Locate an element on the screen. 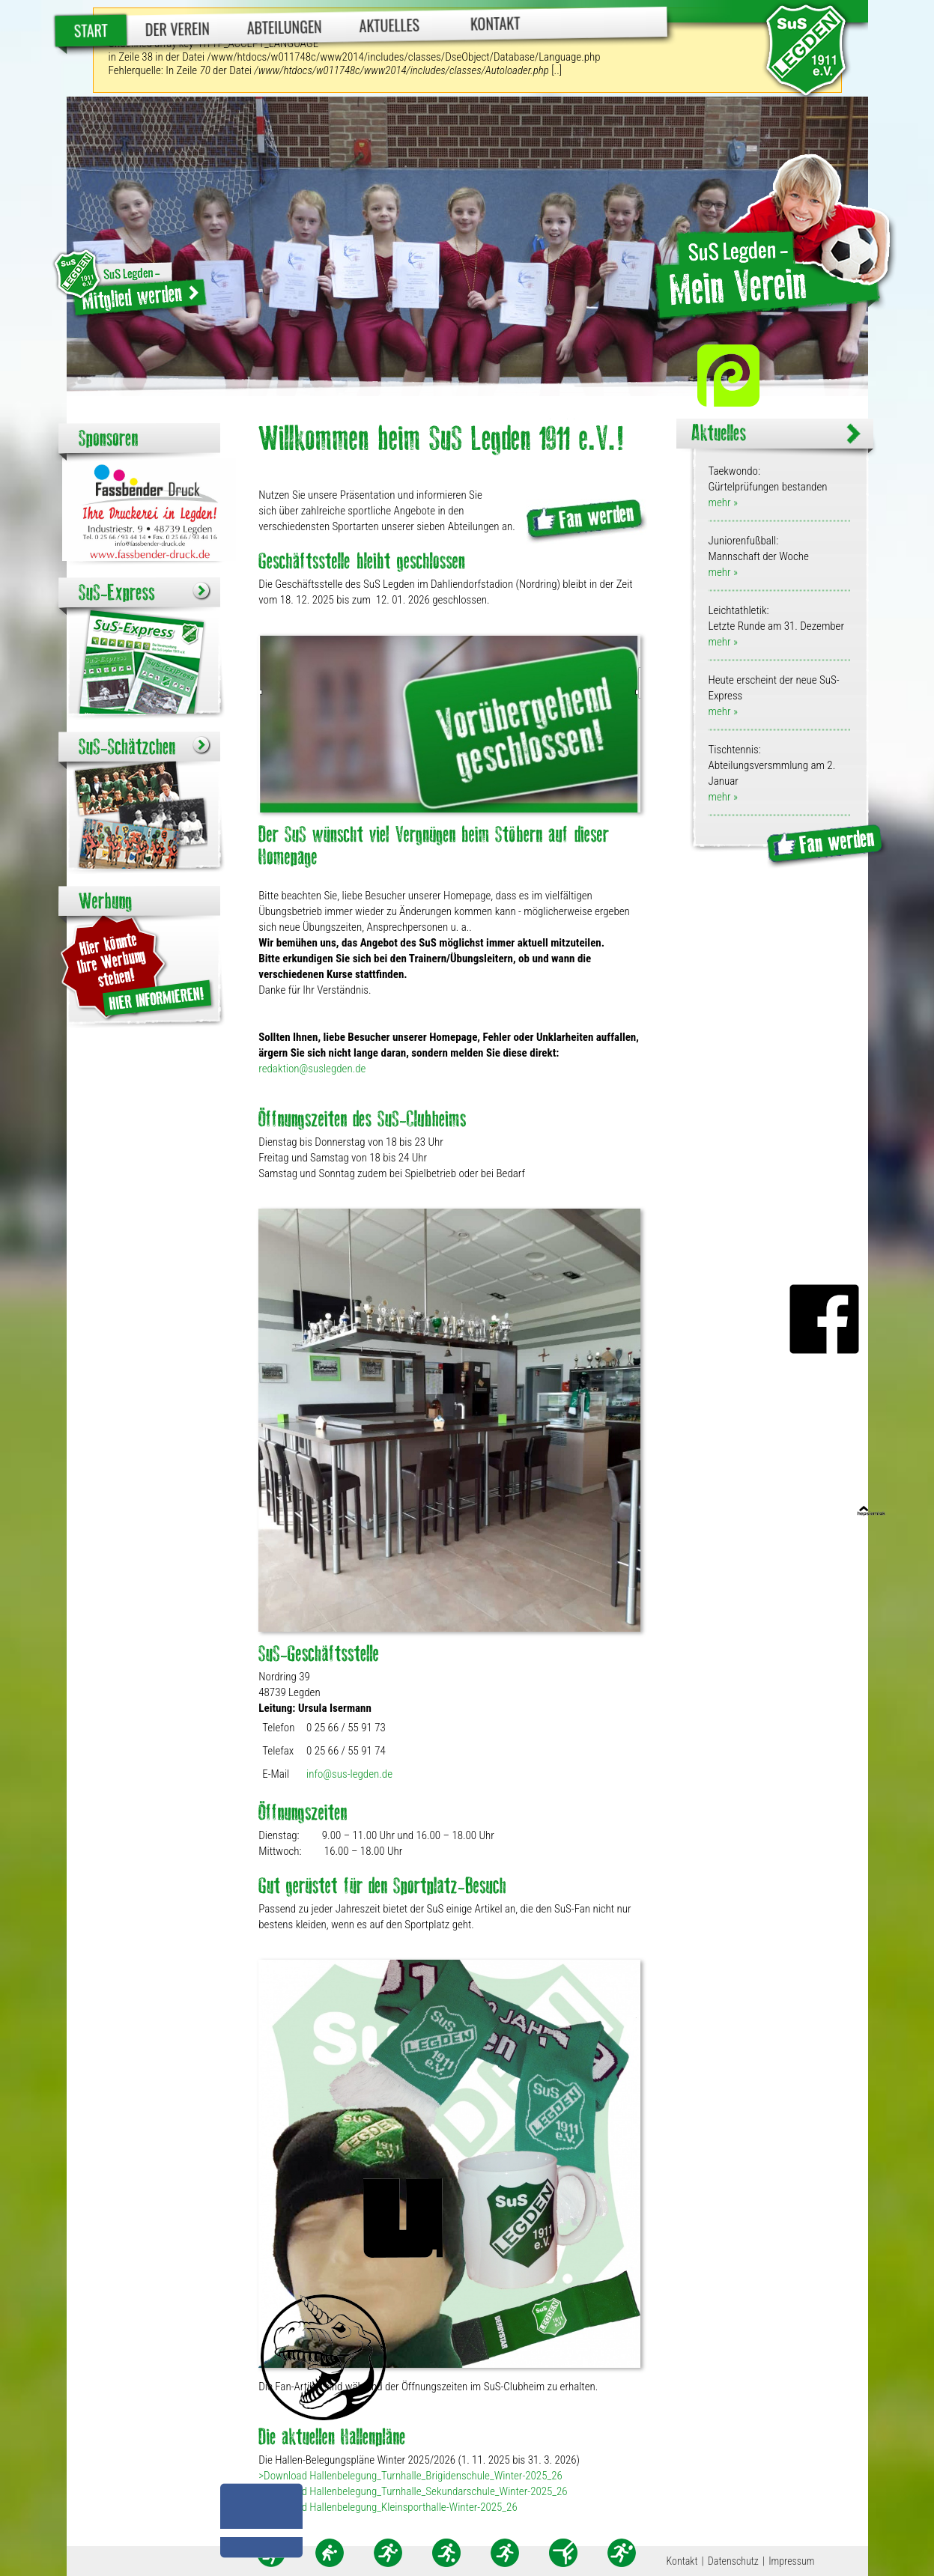 The height and width of the screenshot is (2576, 934). switch to bottom panel layout is located at coordinates (261, 2521).